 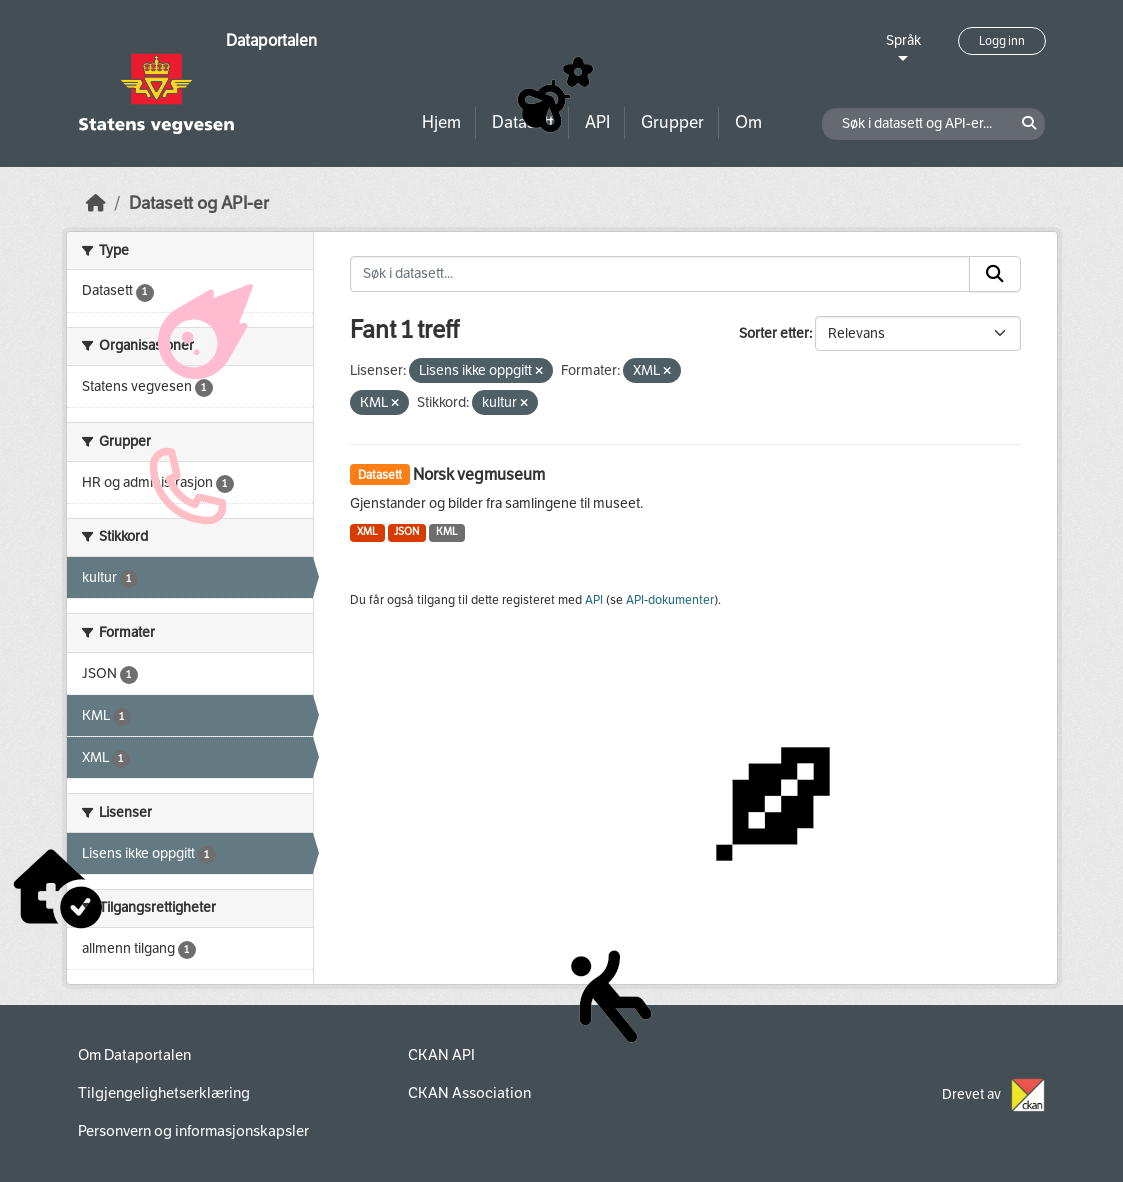 I want to click on mintbit brand logo, so click(x=773, y=804).